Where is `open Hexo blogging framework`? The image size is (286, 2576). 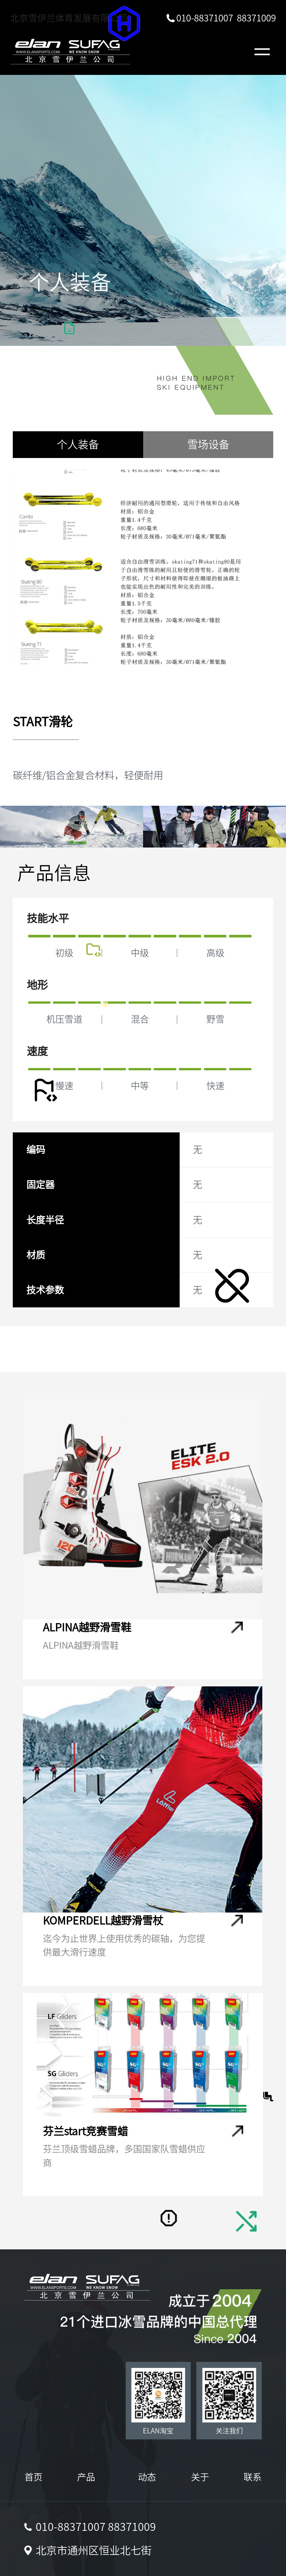 open Hexo blogging framework is located at coordinates (124, 23).